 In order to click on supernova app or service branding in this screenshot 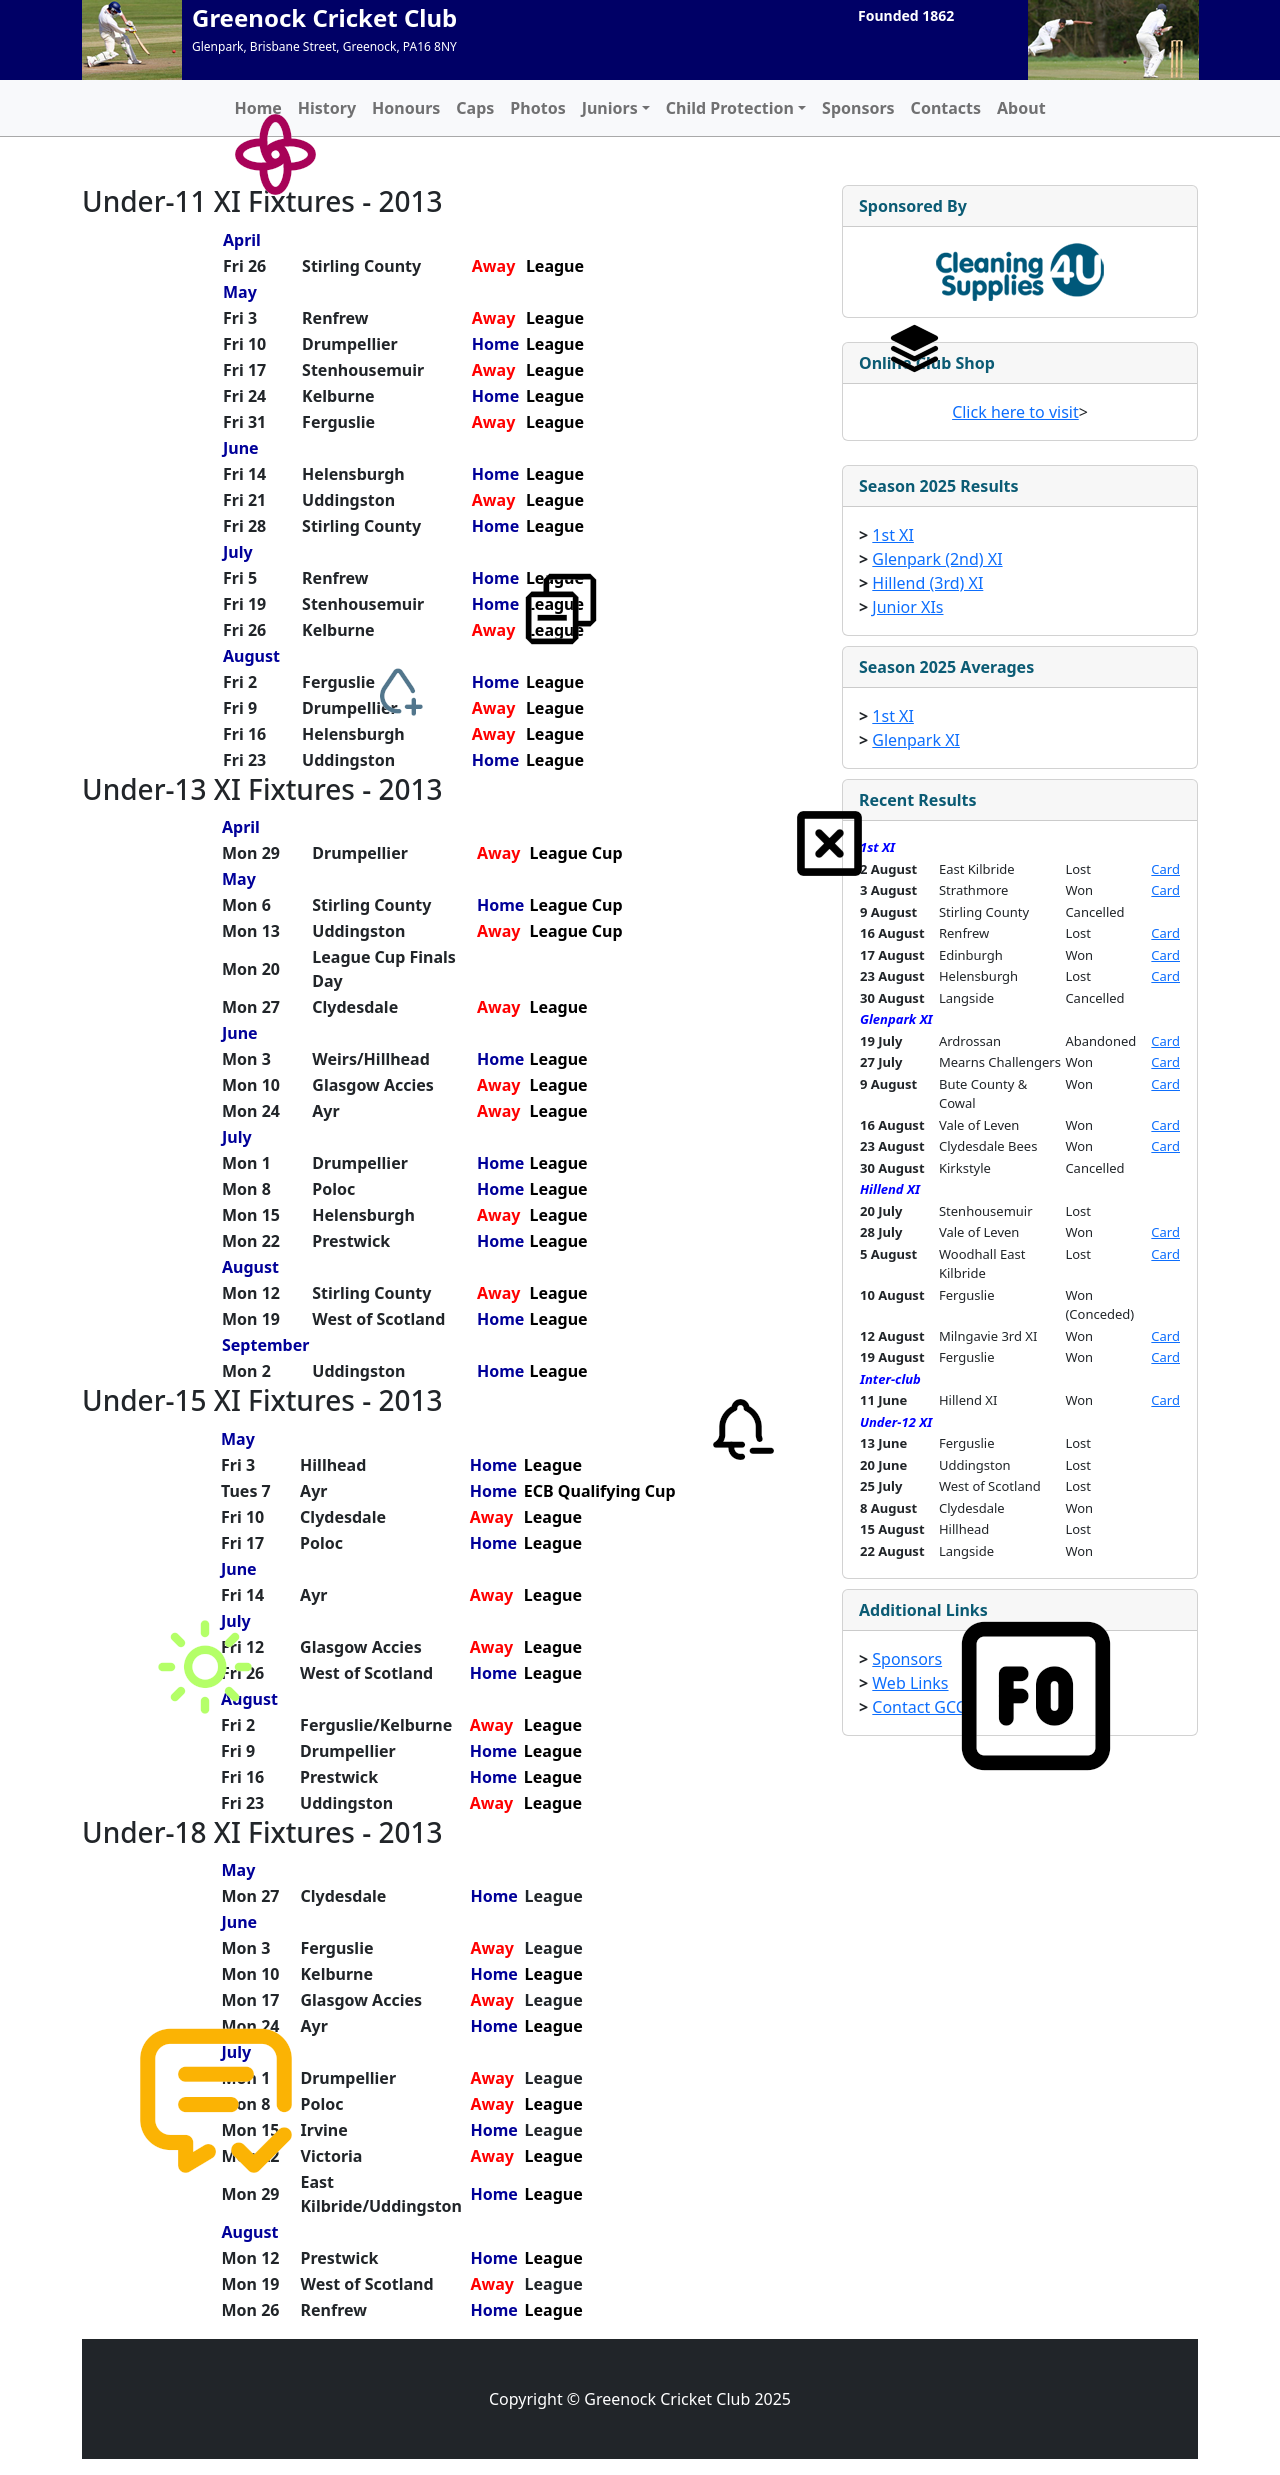, I will do `click(275, 154)`.